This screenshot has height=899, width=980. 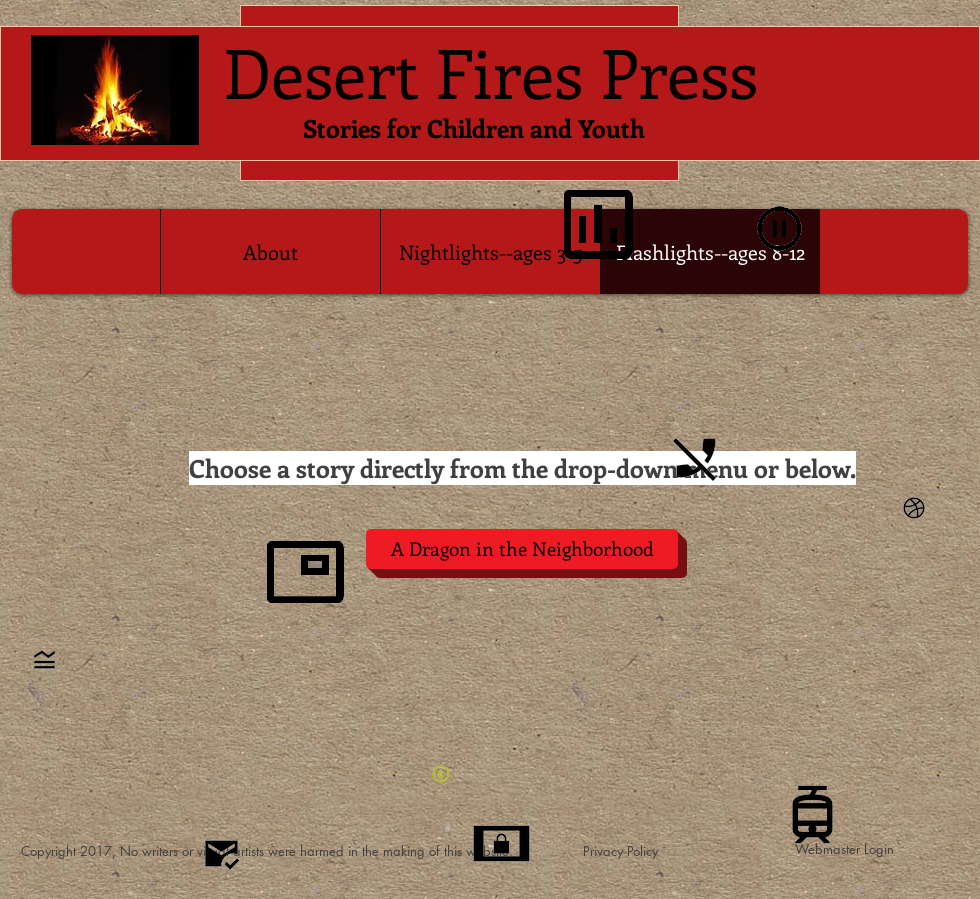 I want to click on lock screen in landscape orientation, so click(x=501, y=843).